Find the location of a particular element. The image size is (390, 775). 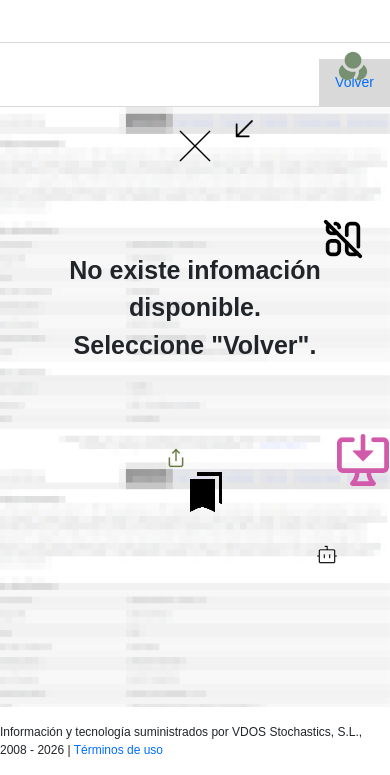

view your saved bookmarks is located at coordinates (206, 492).